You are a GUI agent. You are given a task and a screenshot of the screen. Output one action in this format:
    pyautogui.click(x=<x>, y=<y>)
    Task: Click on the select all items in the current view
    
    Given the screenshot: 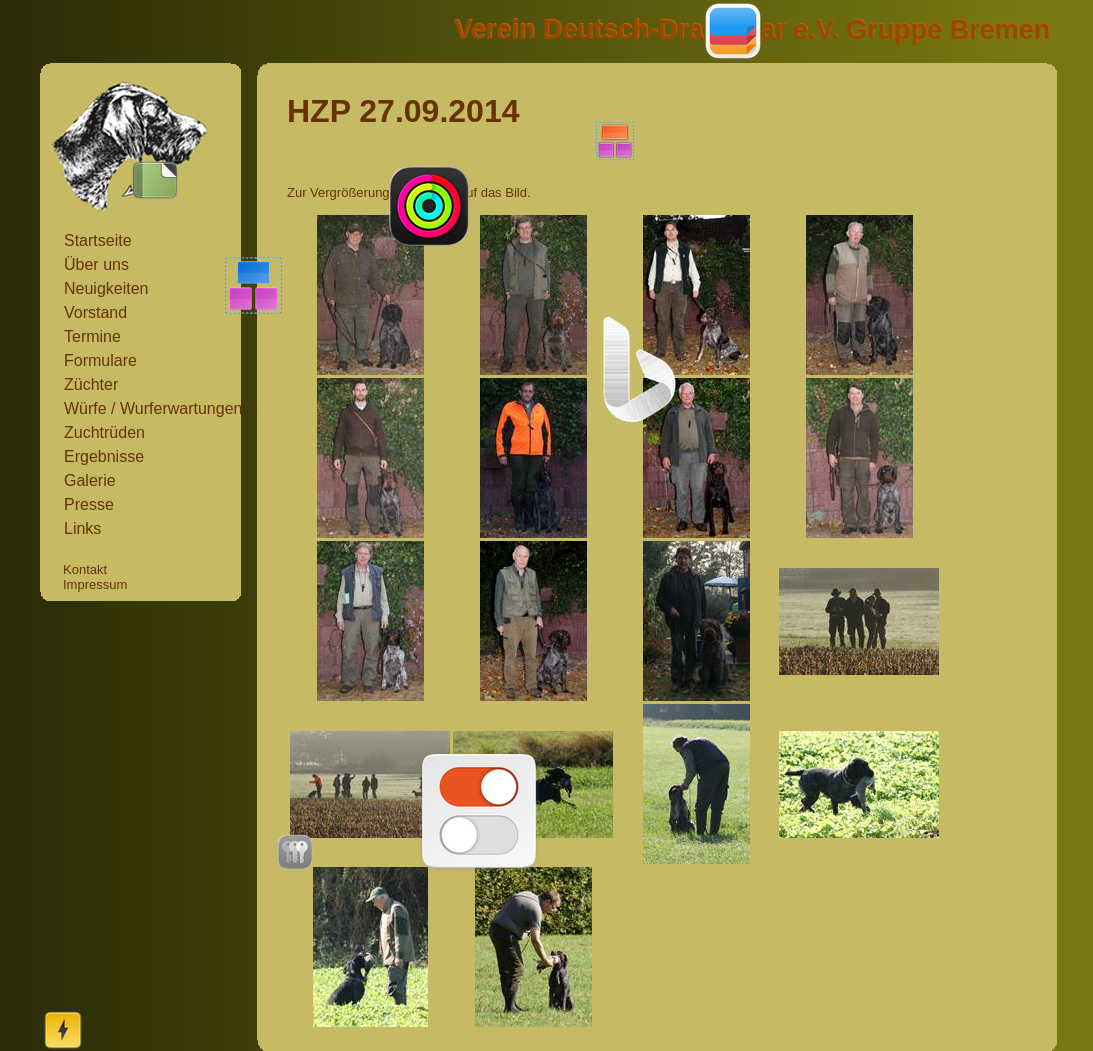 What is the action you would take?
    pyautogui.click(x=253, y=285)
    